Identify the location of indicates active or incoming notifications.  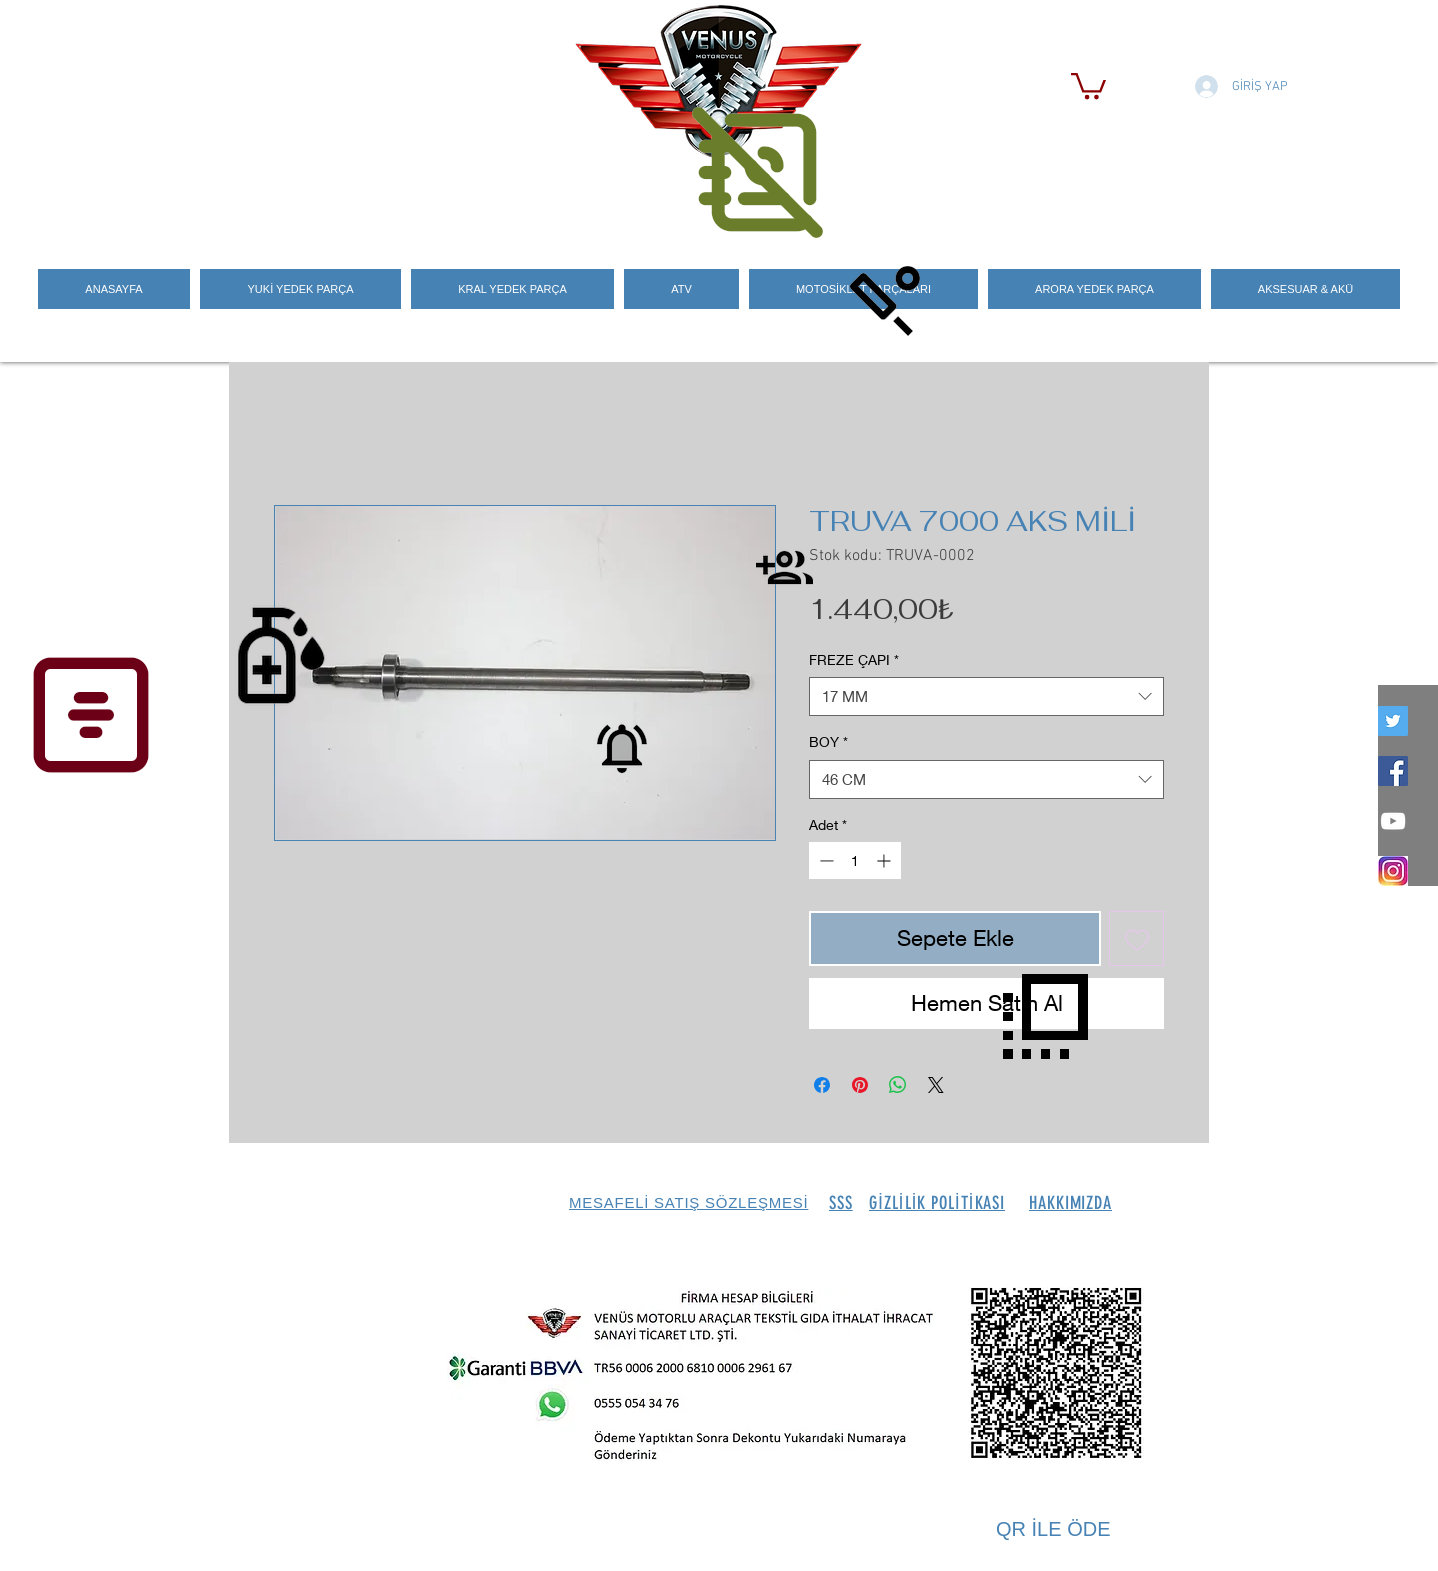
(622, 748).